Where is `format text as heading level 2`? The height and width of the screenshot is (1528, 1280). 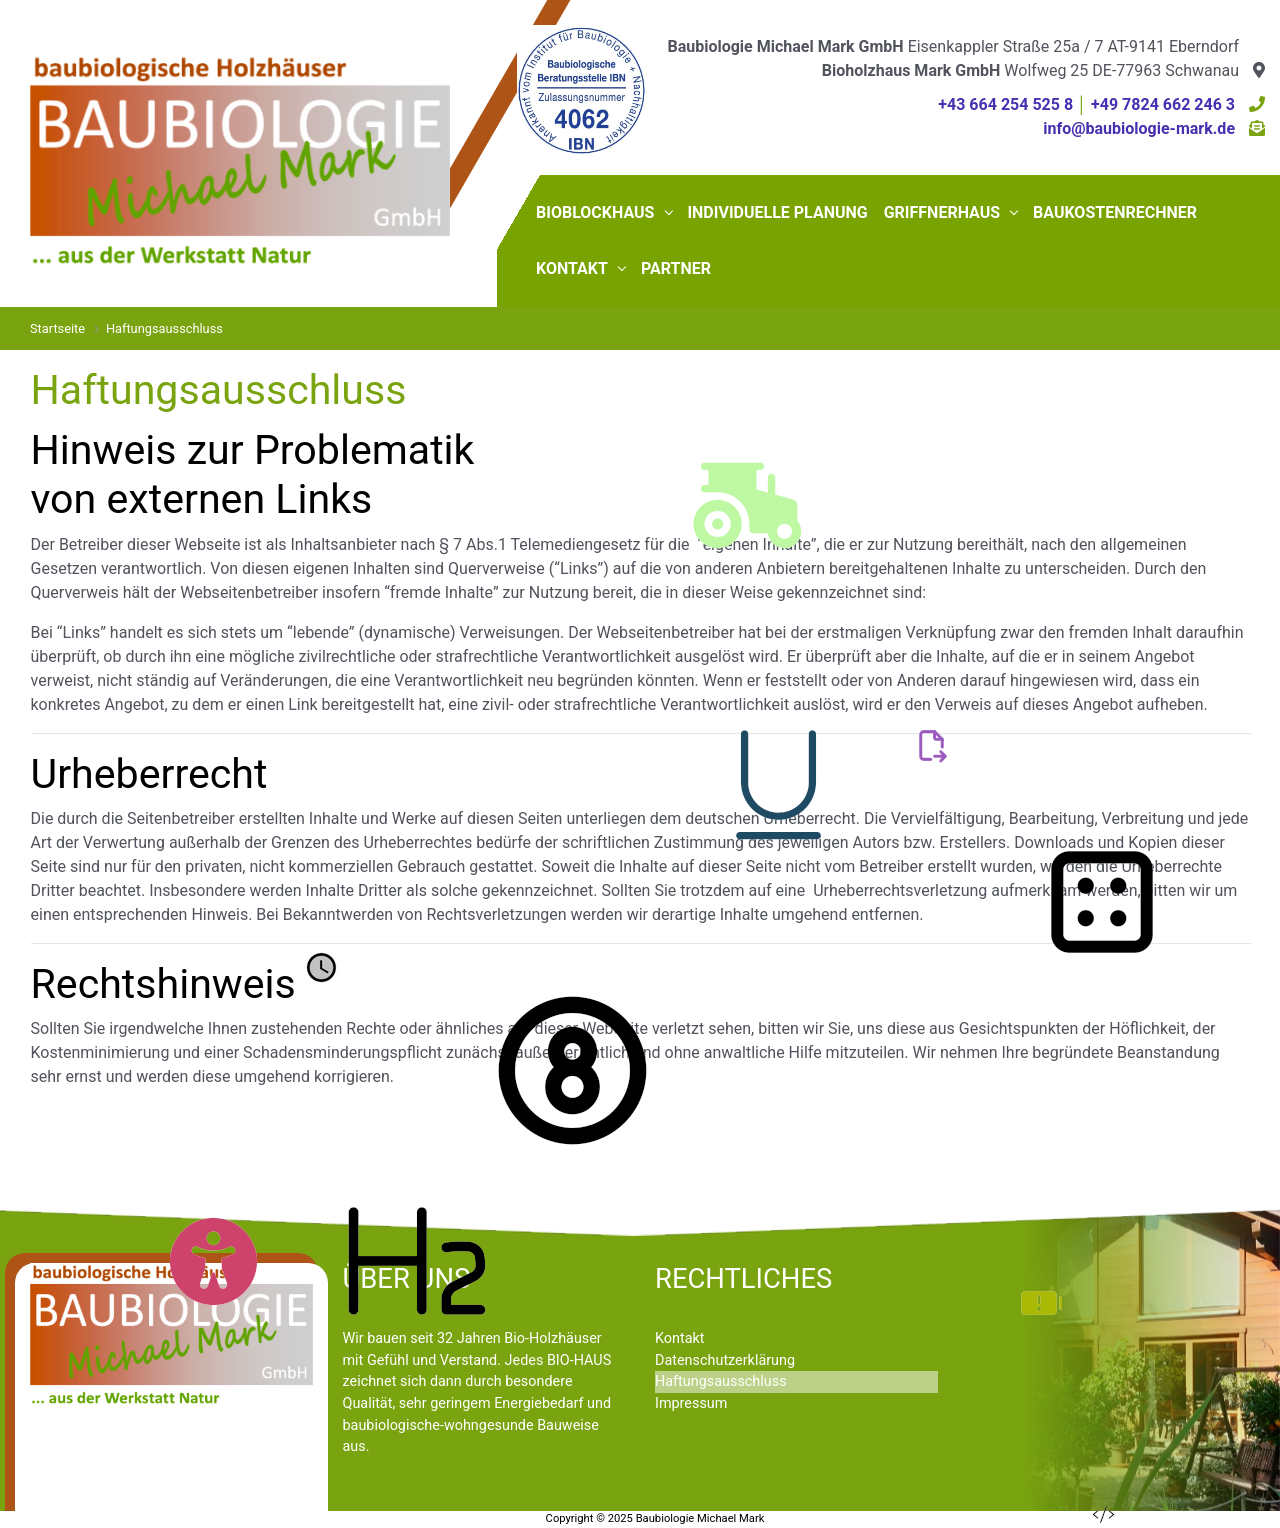
format text as heading level 2 is located at coordinates (417, 1261).